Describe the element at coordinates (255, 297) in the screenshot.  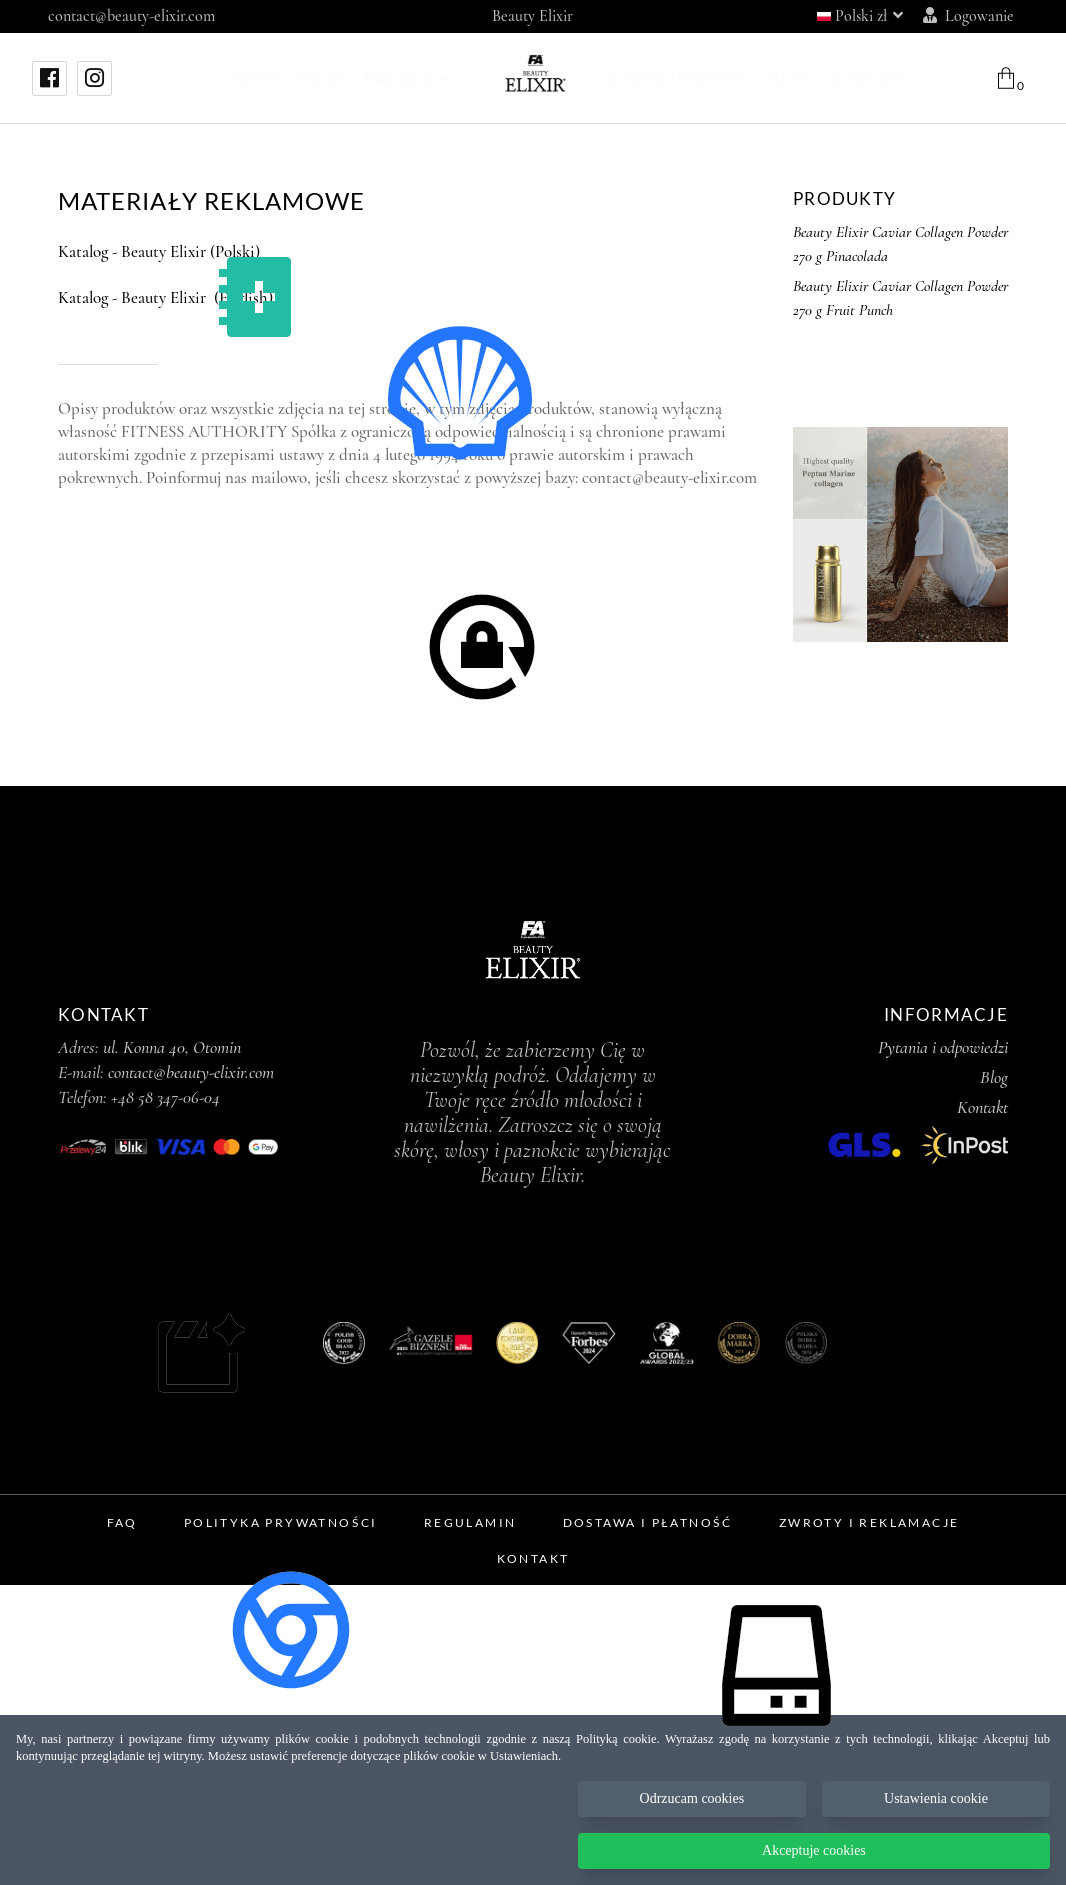
I see `access your health records` at that location.